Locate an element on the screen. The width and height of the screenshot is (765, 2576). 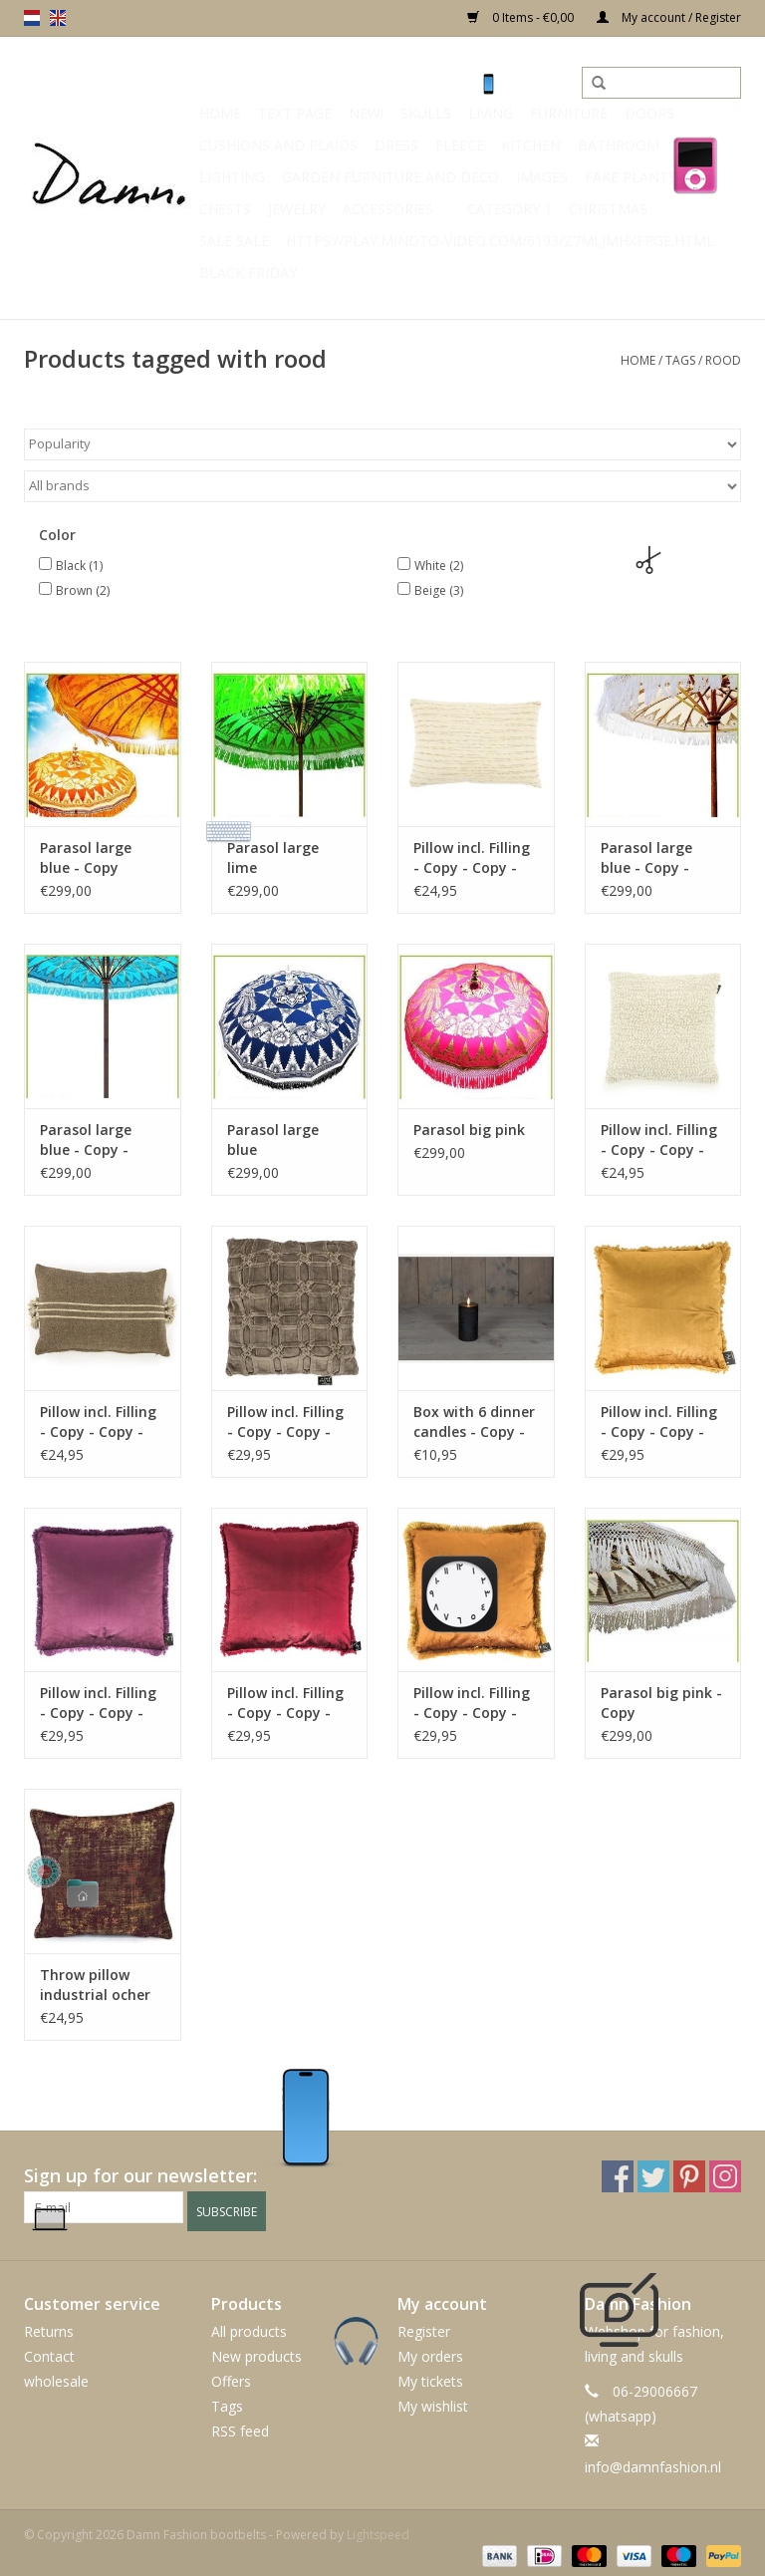
access display appearance settings is located at coordinates (619, 2312).